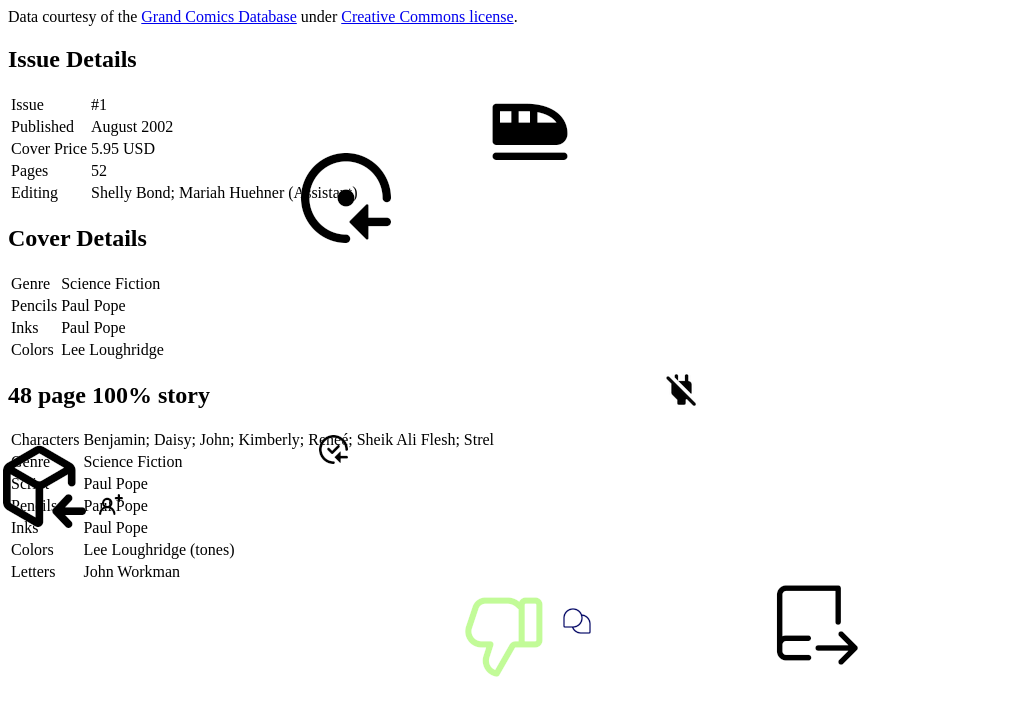  What do you see at coordinates (681, 389) in the screenshot?
I see `power or charging is disabled` at bounding box center [681, 389].